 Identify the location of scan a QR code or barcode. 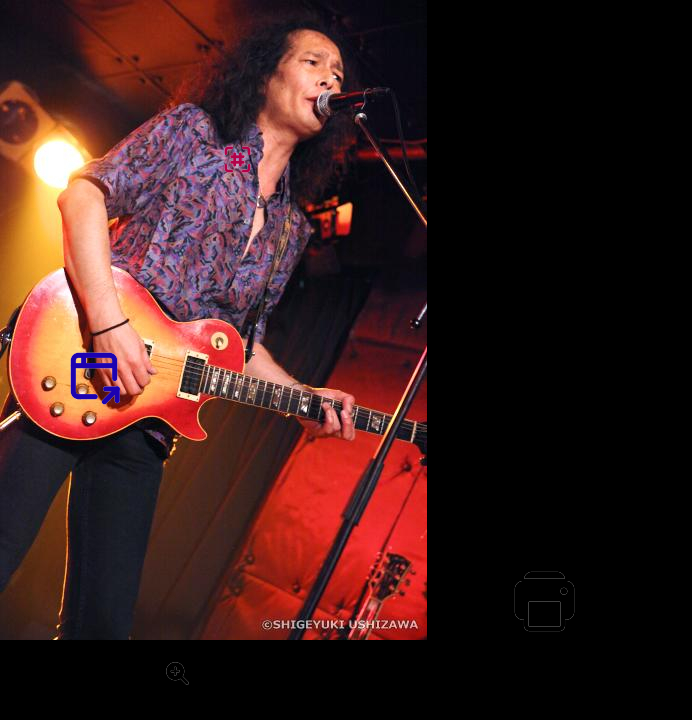
(237, 159).